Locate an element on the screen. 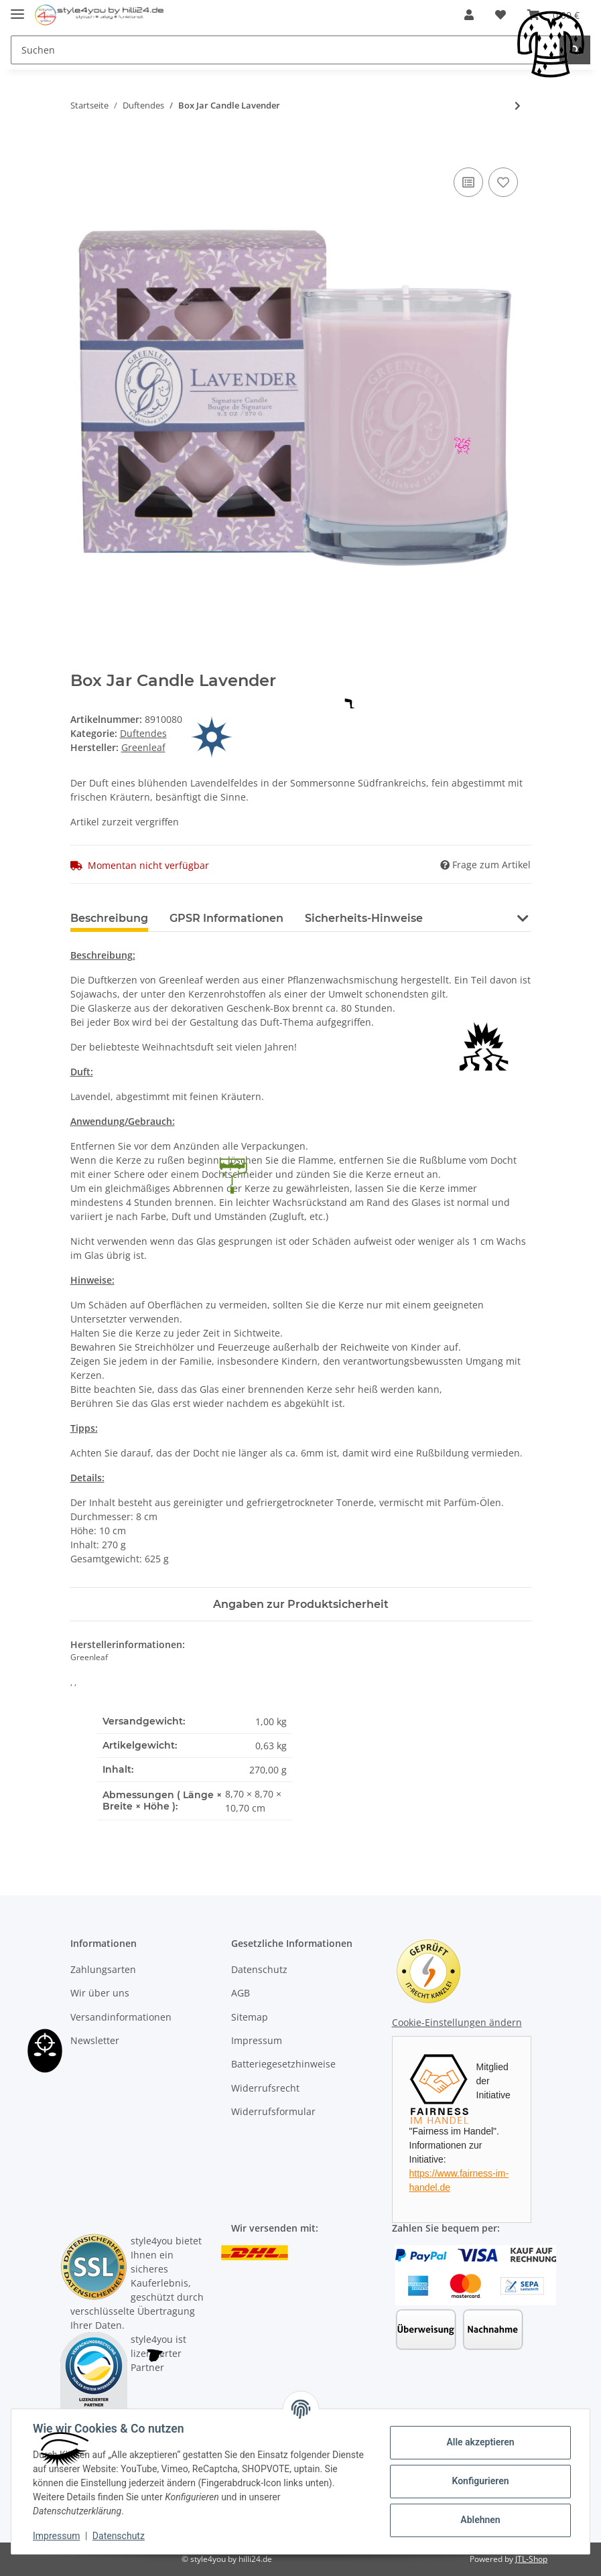 The height and width of the screenshot is (2576, 601). select spain as your country or region is located at coordinates (155, 2356).